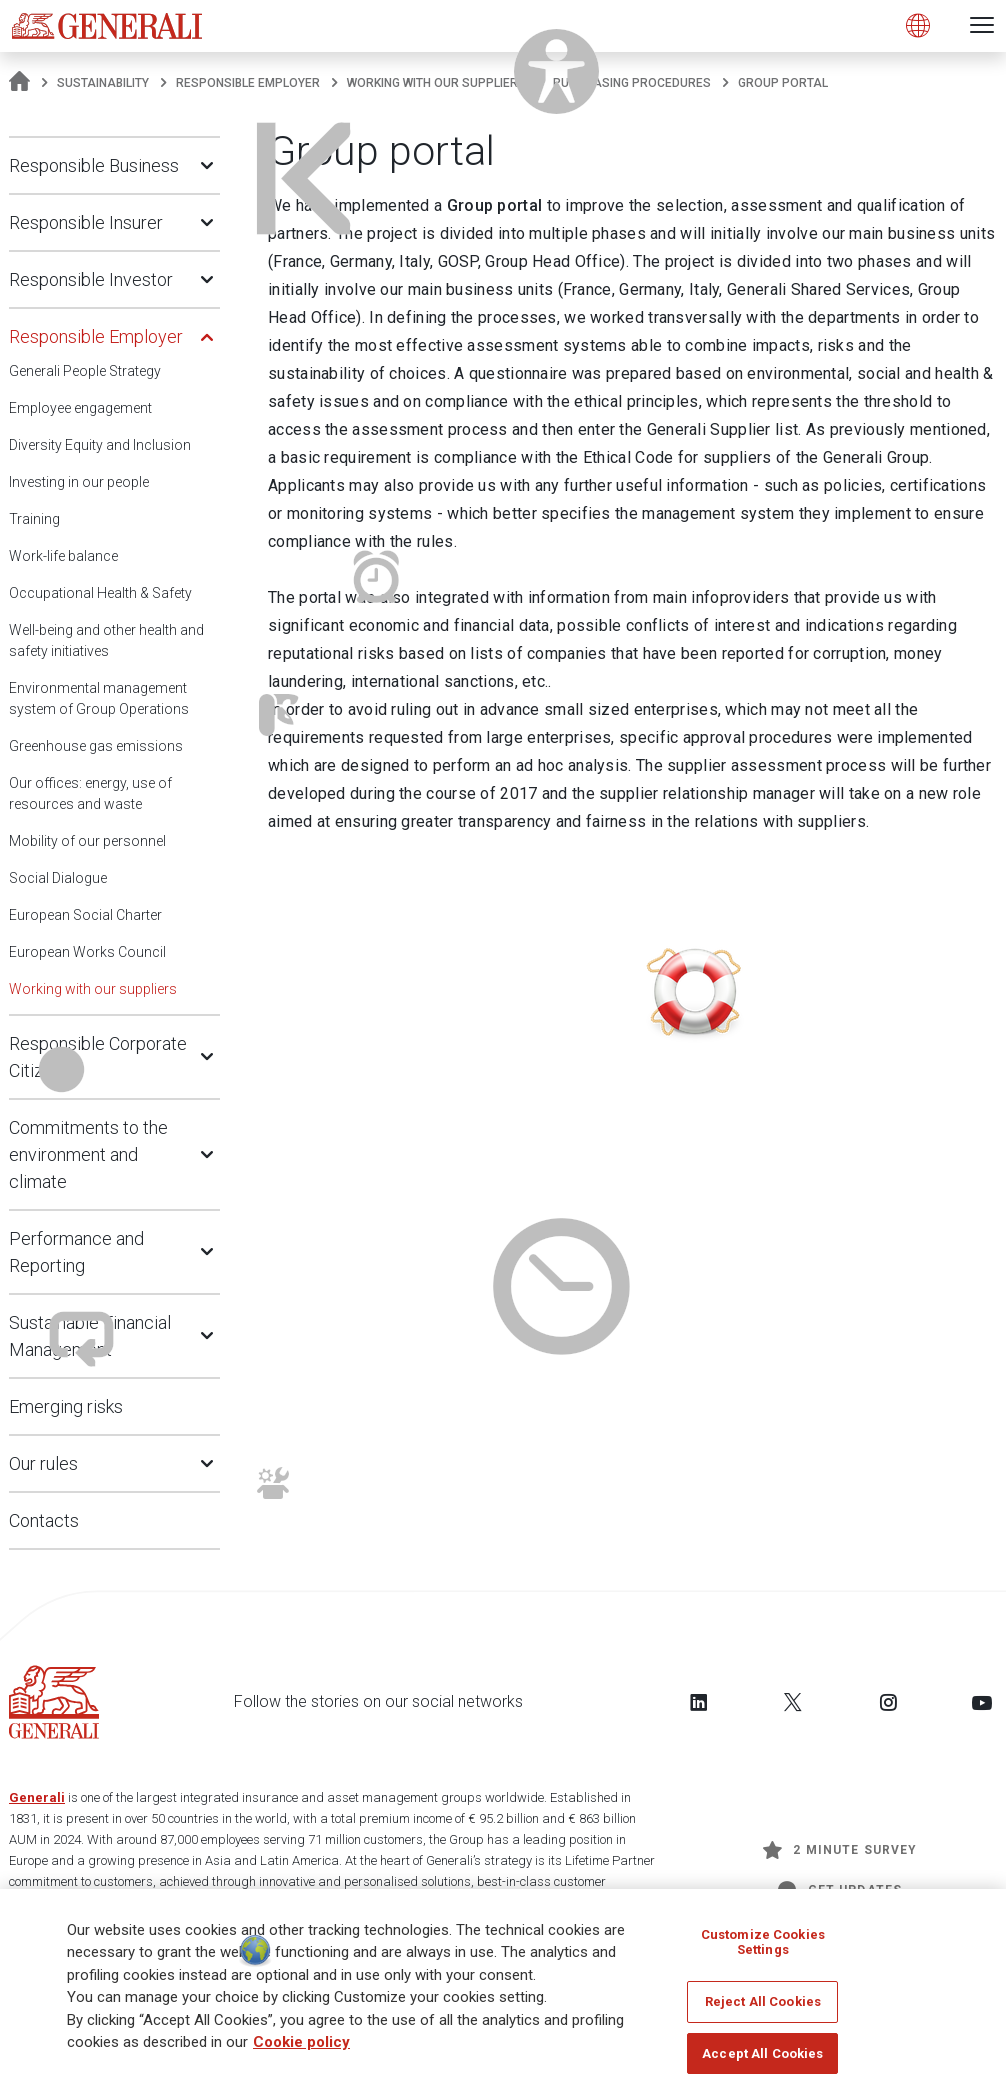  Describe the element at coordinates (273, 1483) in the screenshot. I see `access miscellaneous settings or preferences` at that location.